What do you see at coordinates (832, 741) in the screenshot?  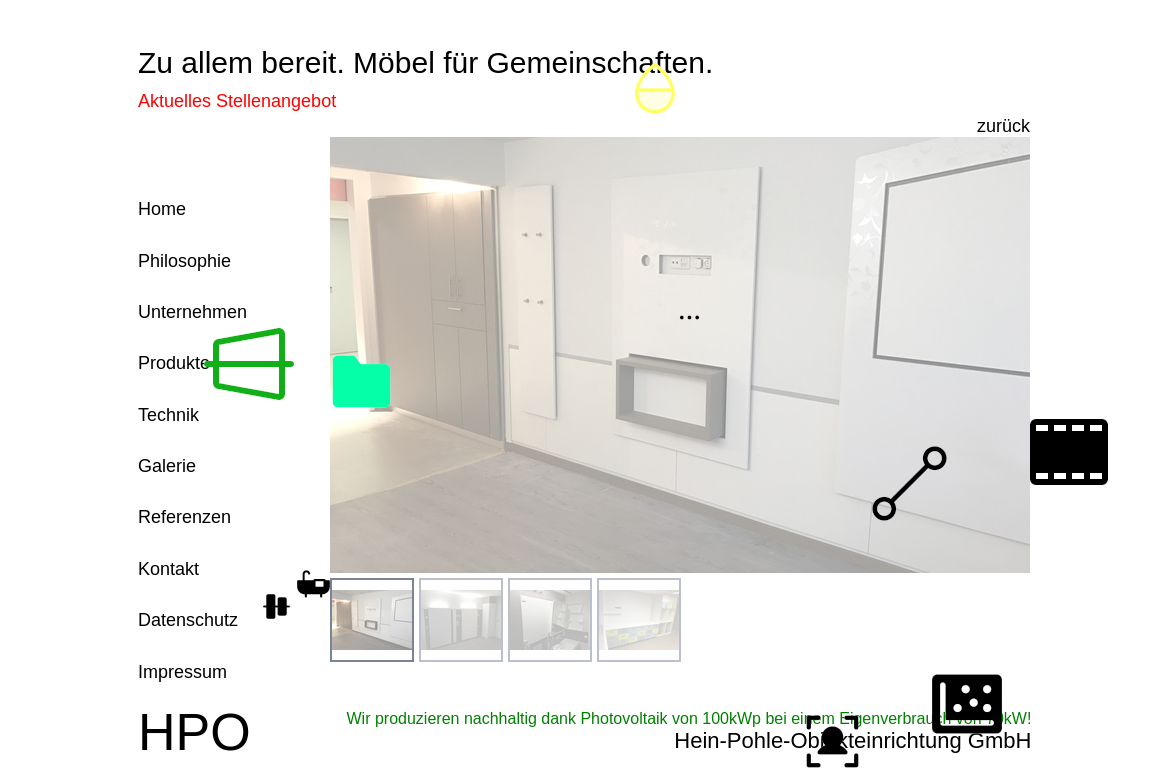 I see `focus on current user profile` at bounding box center [832, 741].